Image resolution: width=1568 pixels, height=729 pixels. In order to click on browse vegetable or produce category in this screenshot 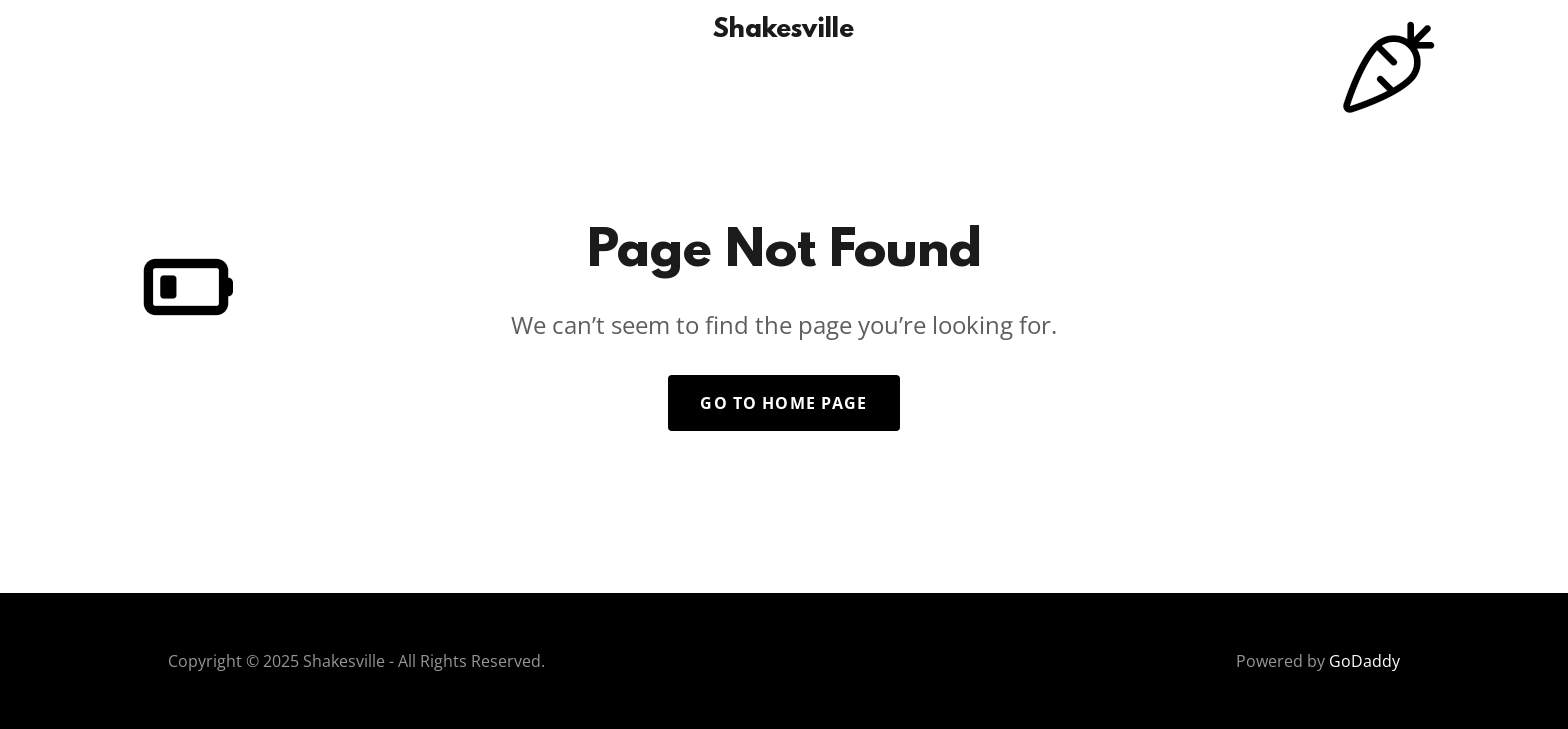, I will do `click(1387, 69)`.